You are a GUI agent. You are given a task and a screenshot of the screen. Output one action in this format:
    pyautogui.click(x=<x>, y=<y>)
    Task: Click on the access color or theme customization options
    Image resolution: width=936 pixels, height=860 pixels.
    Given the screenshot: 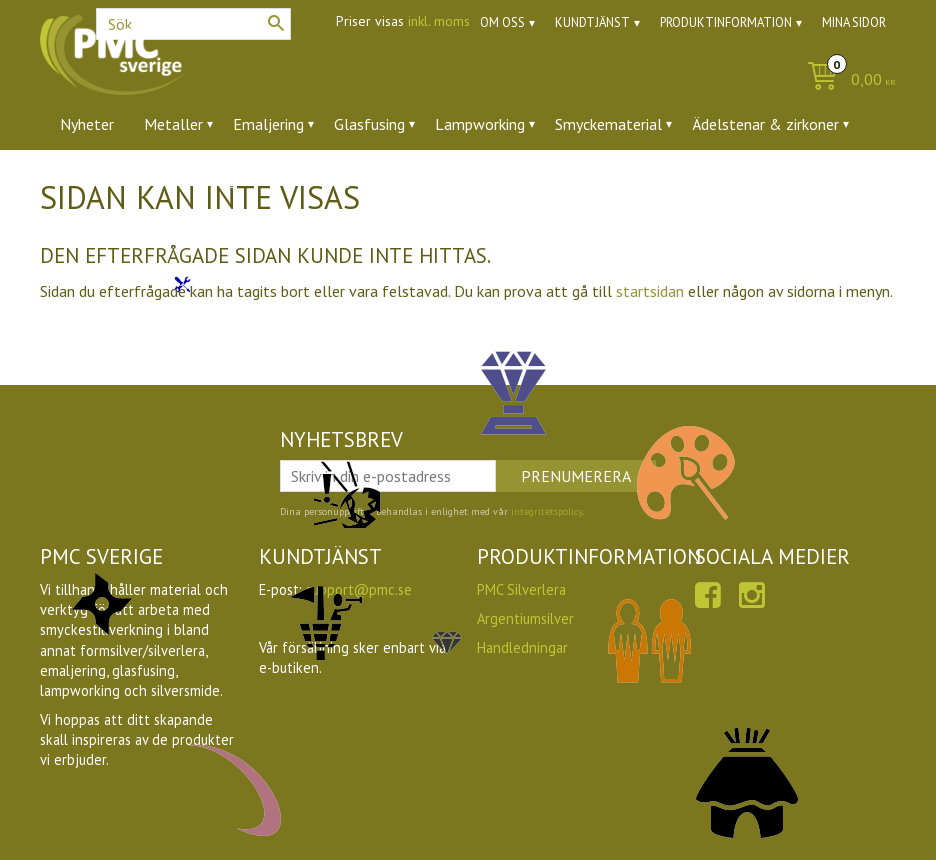 What is the action you would take?
    pyautogui.click(x=685, y=472)
    